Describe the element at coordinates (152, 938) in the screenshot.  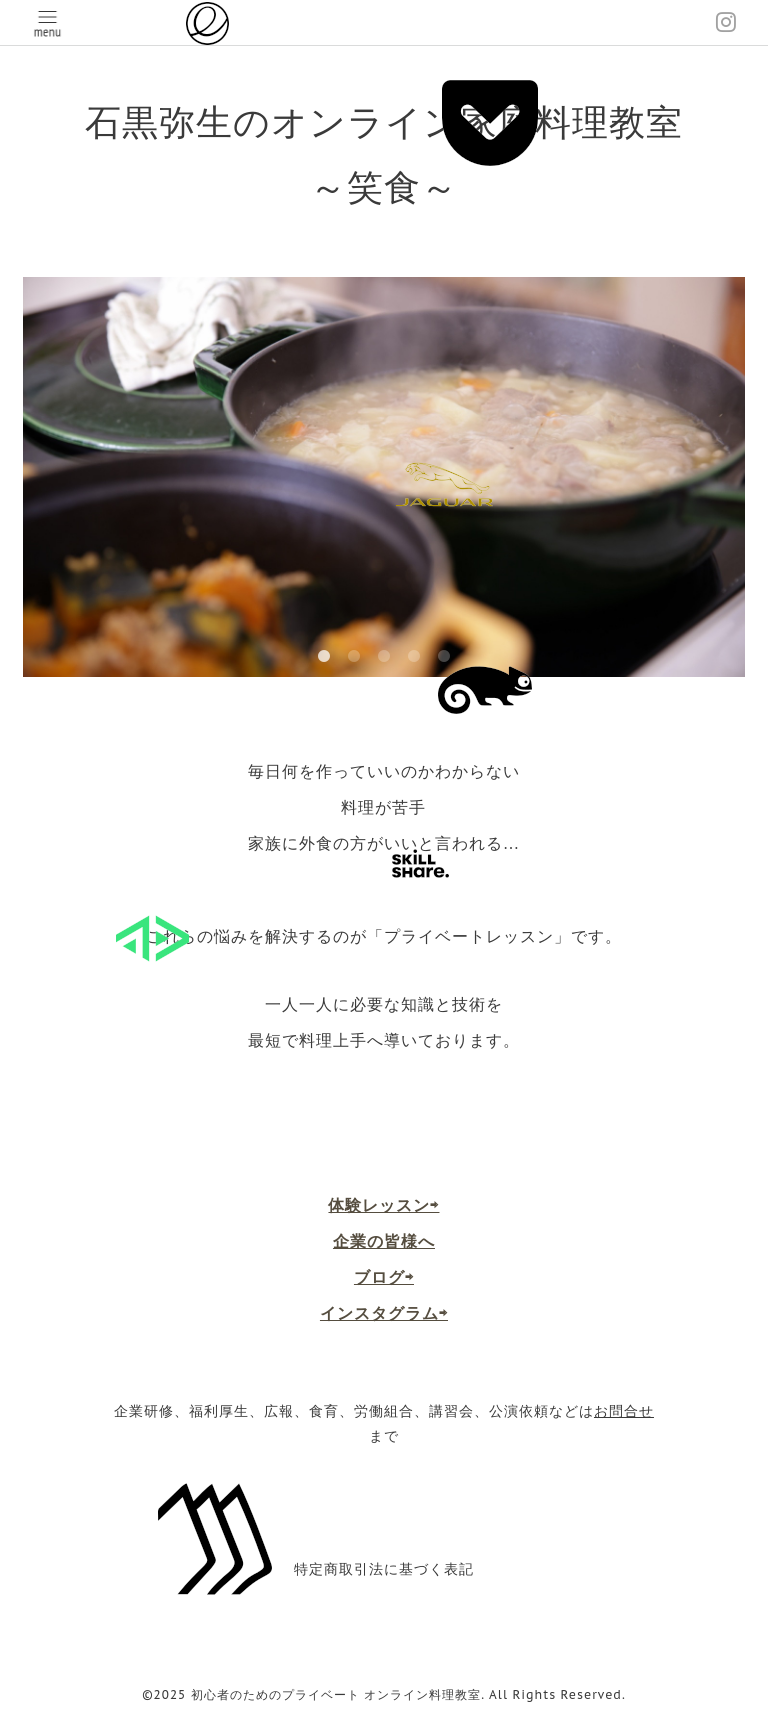
I see `activitypub protocol logo` at that location.